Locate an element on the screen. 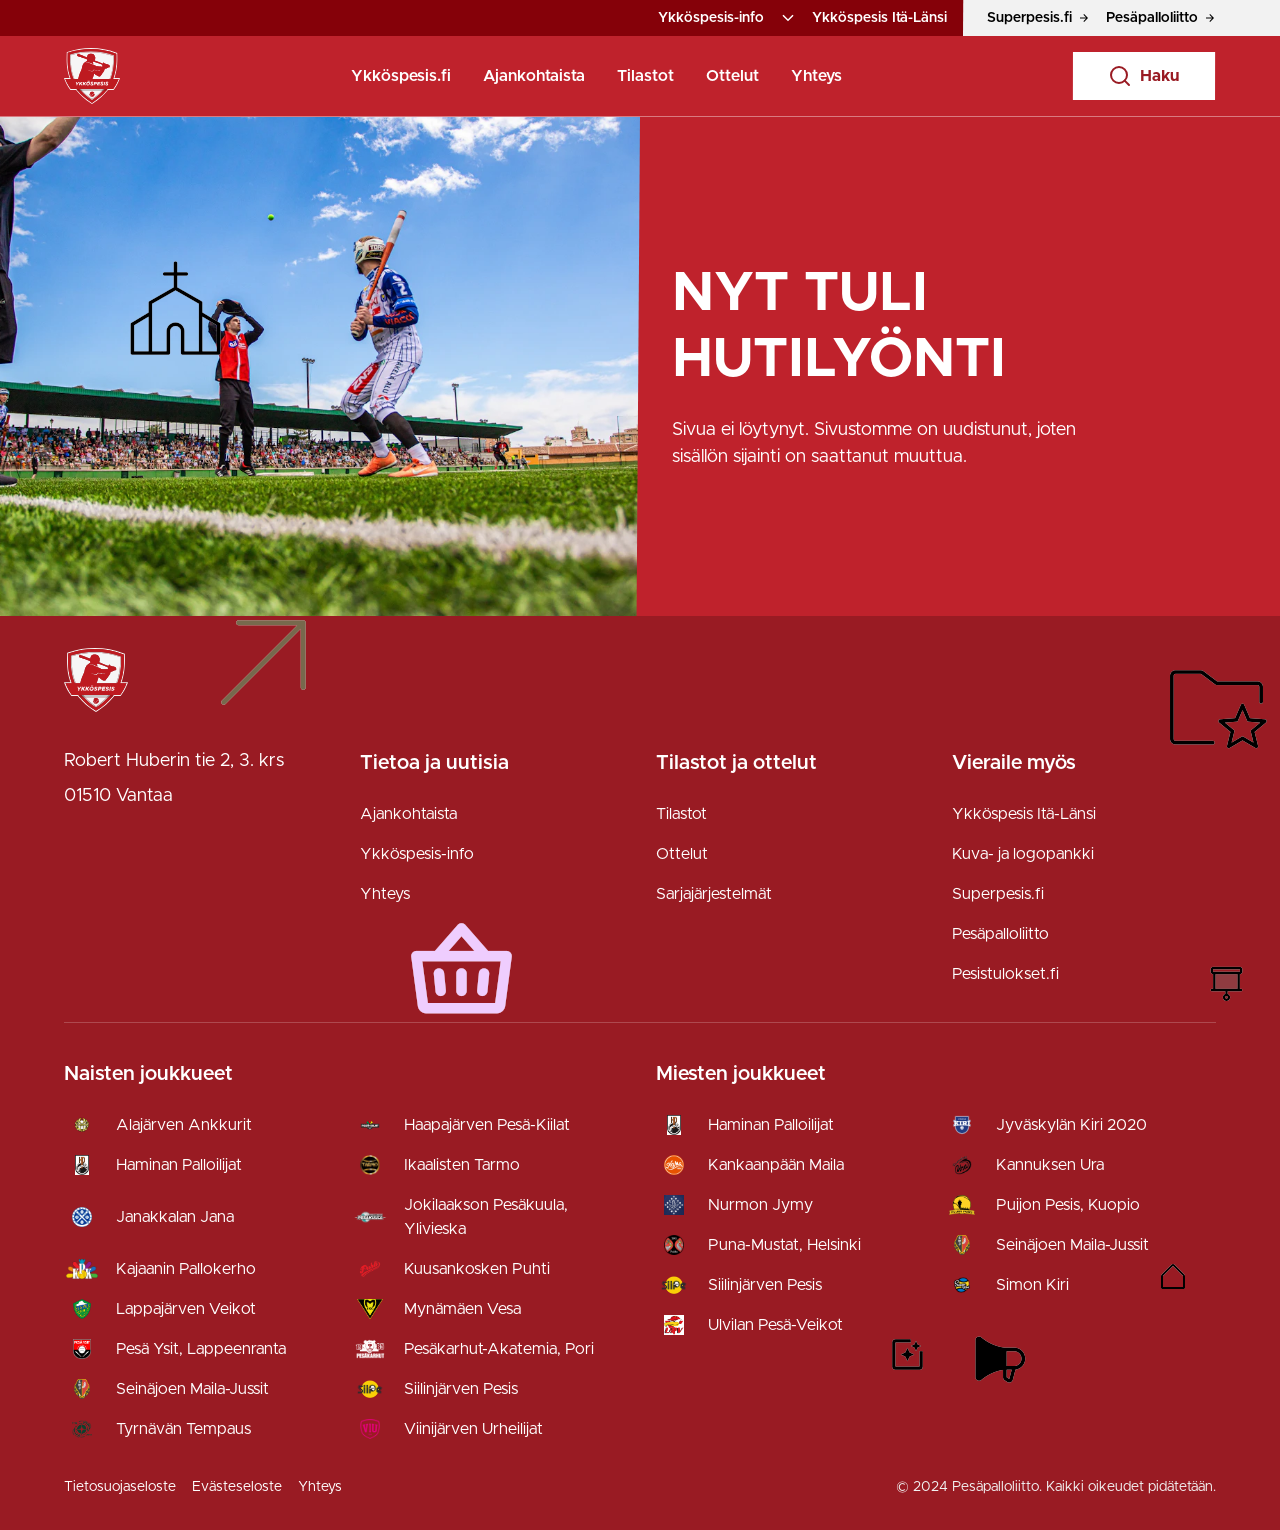 The height and width of the screenshot is (1530, 1280). view nearby churches or places of worship is located at coordinates (175, 313).